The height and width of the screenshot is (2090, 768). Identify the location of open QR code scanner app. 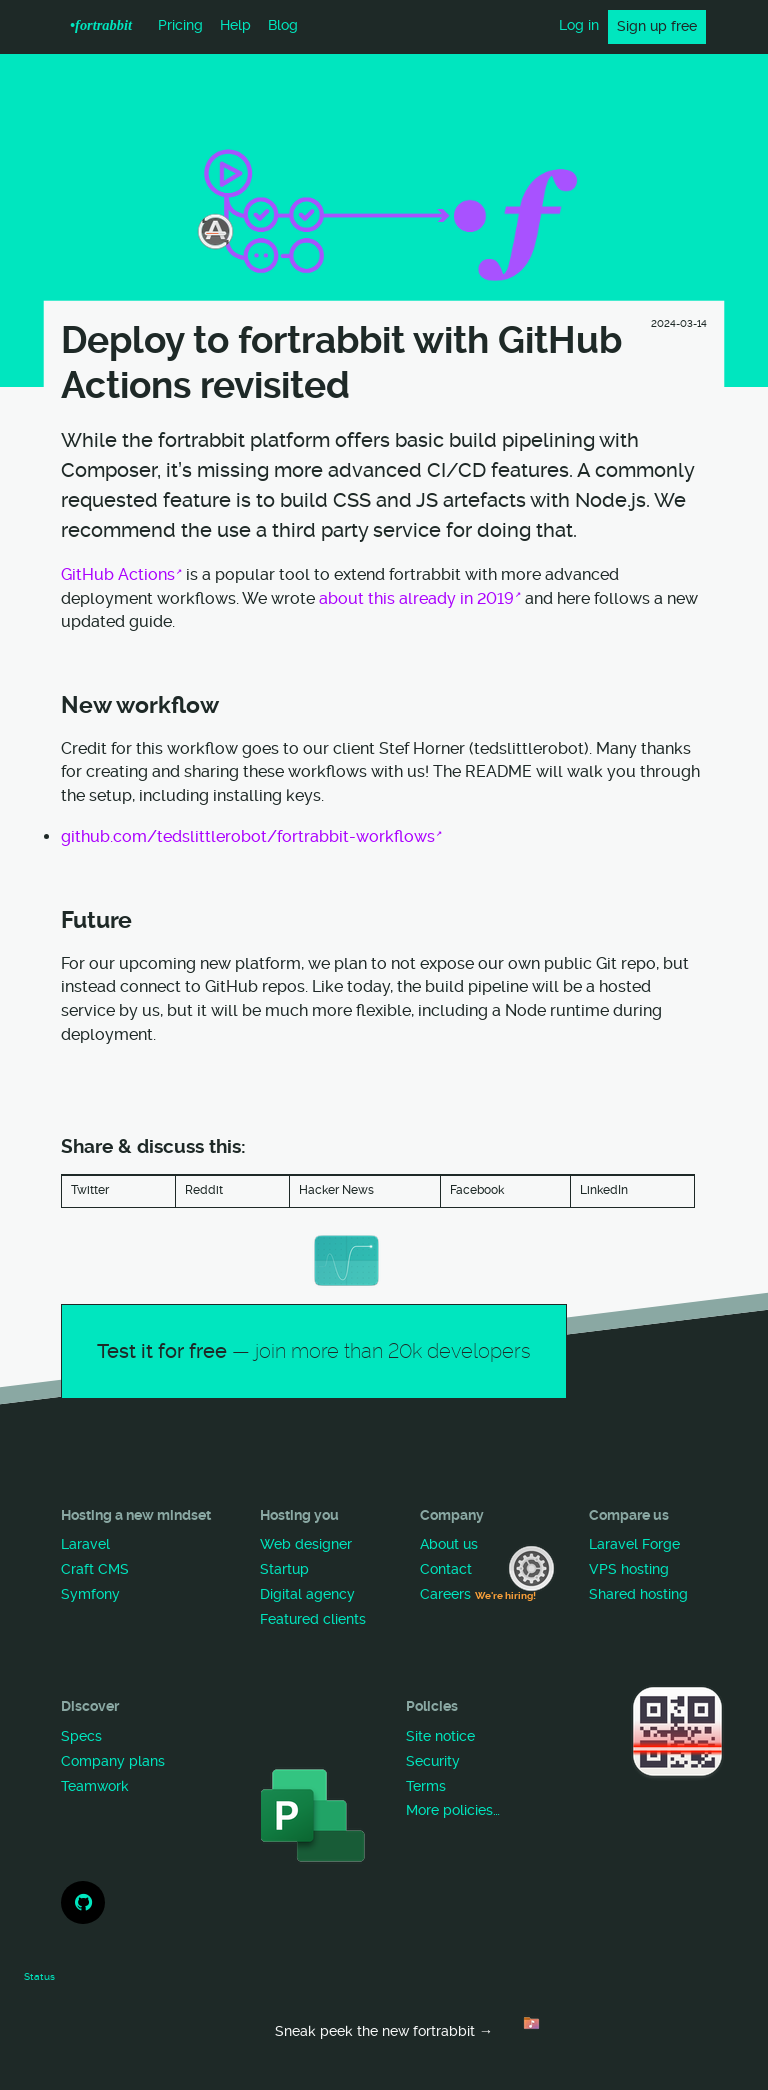
(677, 1731).